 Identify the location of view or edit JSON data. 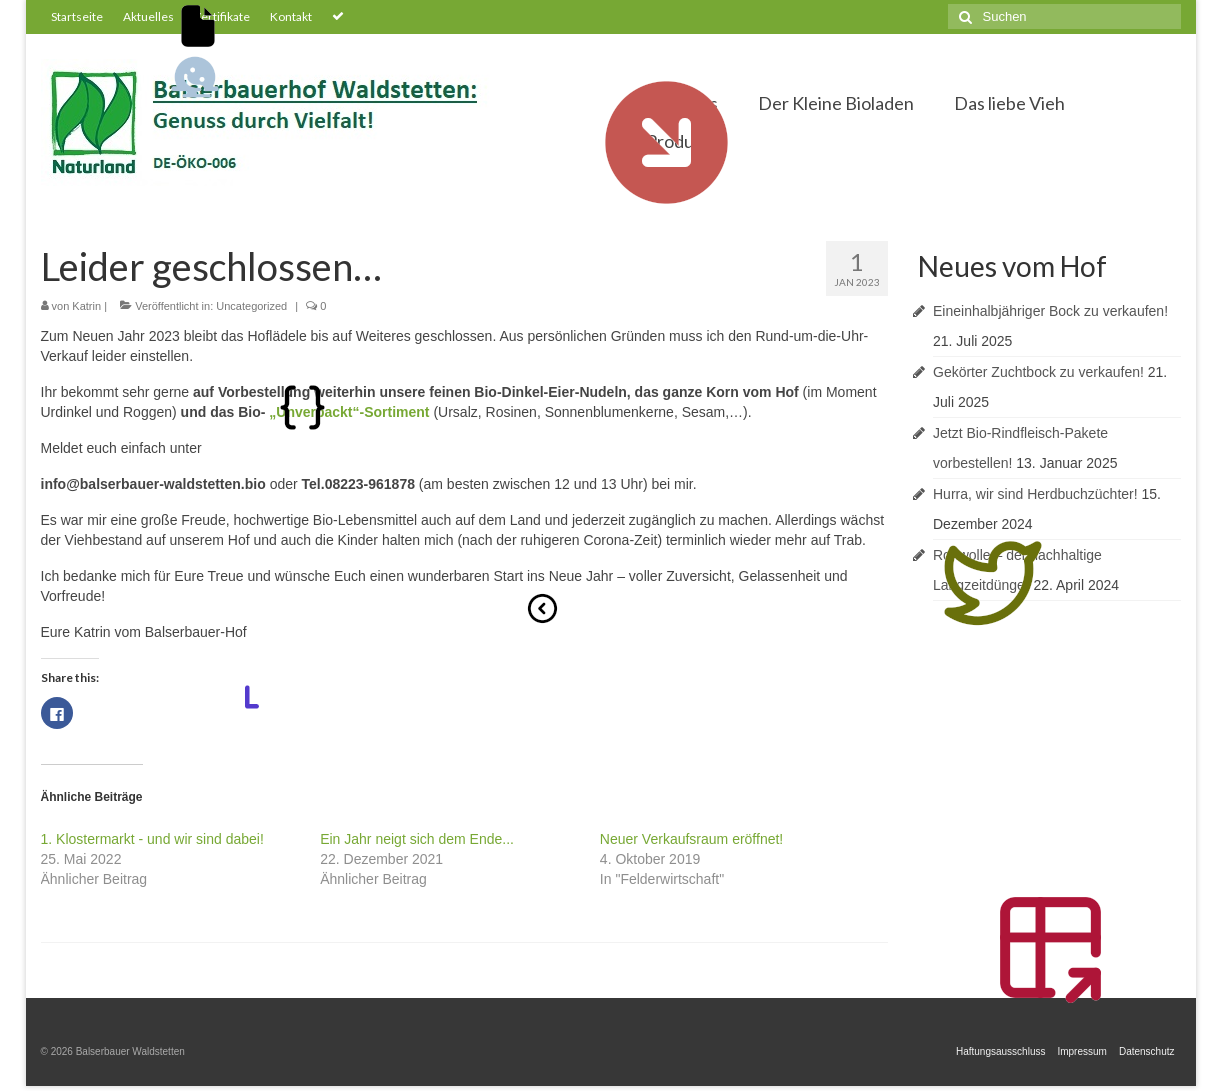
(302, 407).